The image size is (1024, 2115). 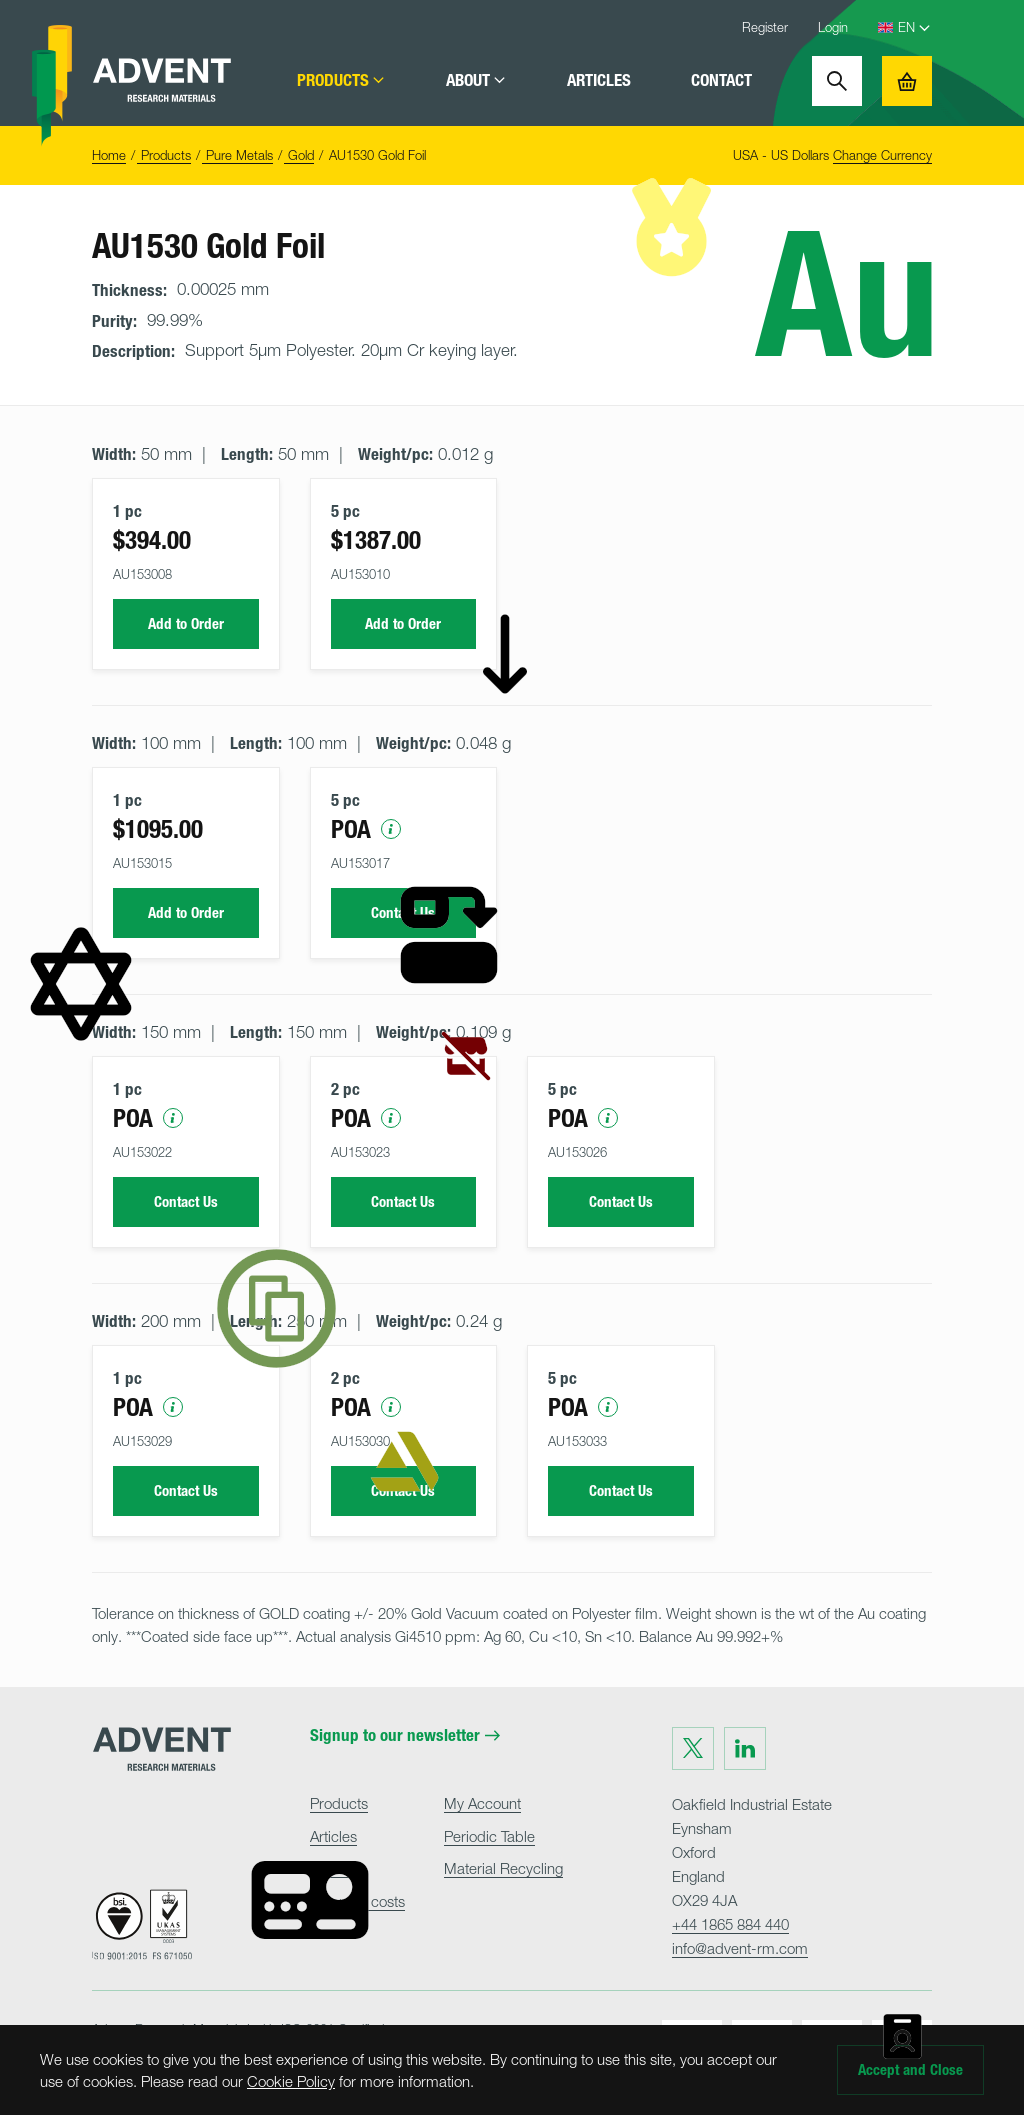 What do you see at coordinates (81, 984) in the screenshot?
I see `indicates Jewish religious content or services` at bounding box center [81, 984].